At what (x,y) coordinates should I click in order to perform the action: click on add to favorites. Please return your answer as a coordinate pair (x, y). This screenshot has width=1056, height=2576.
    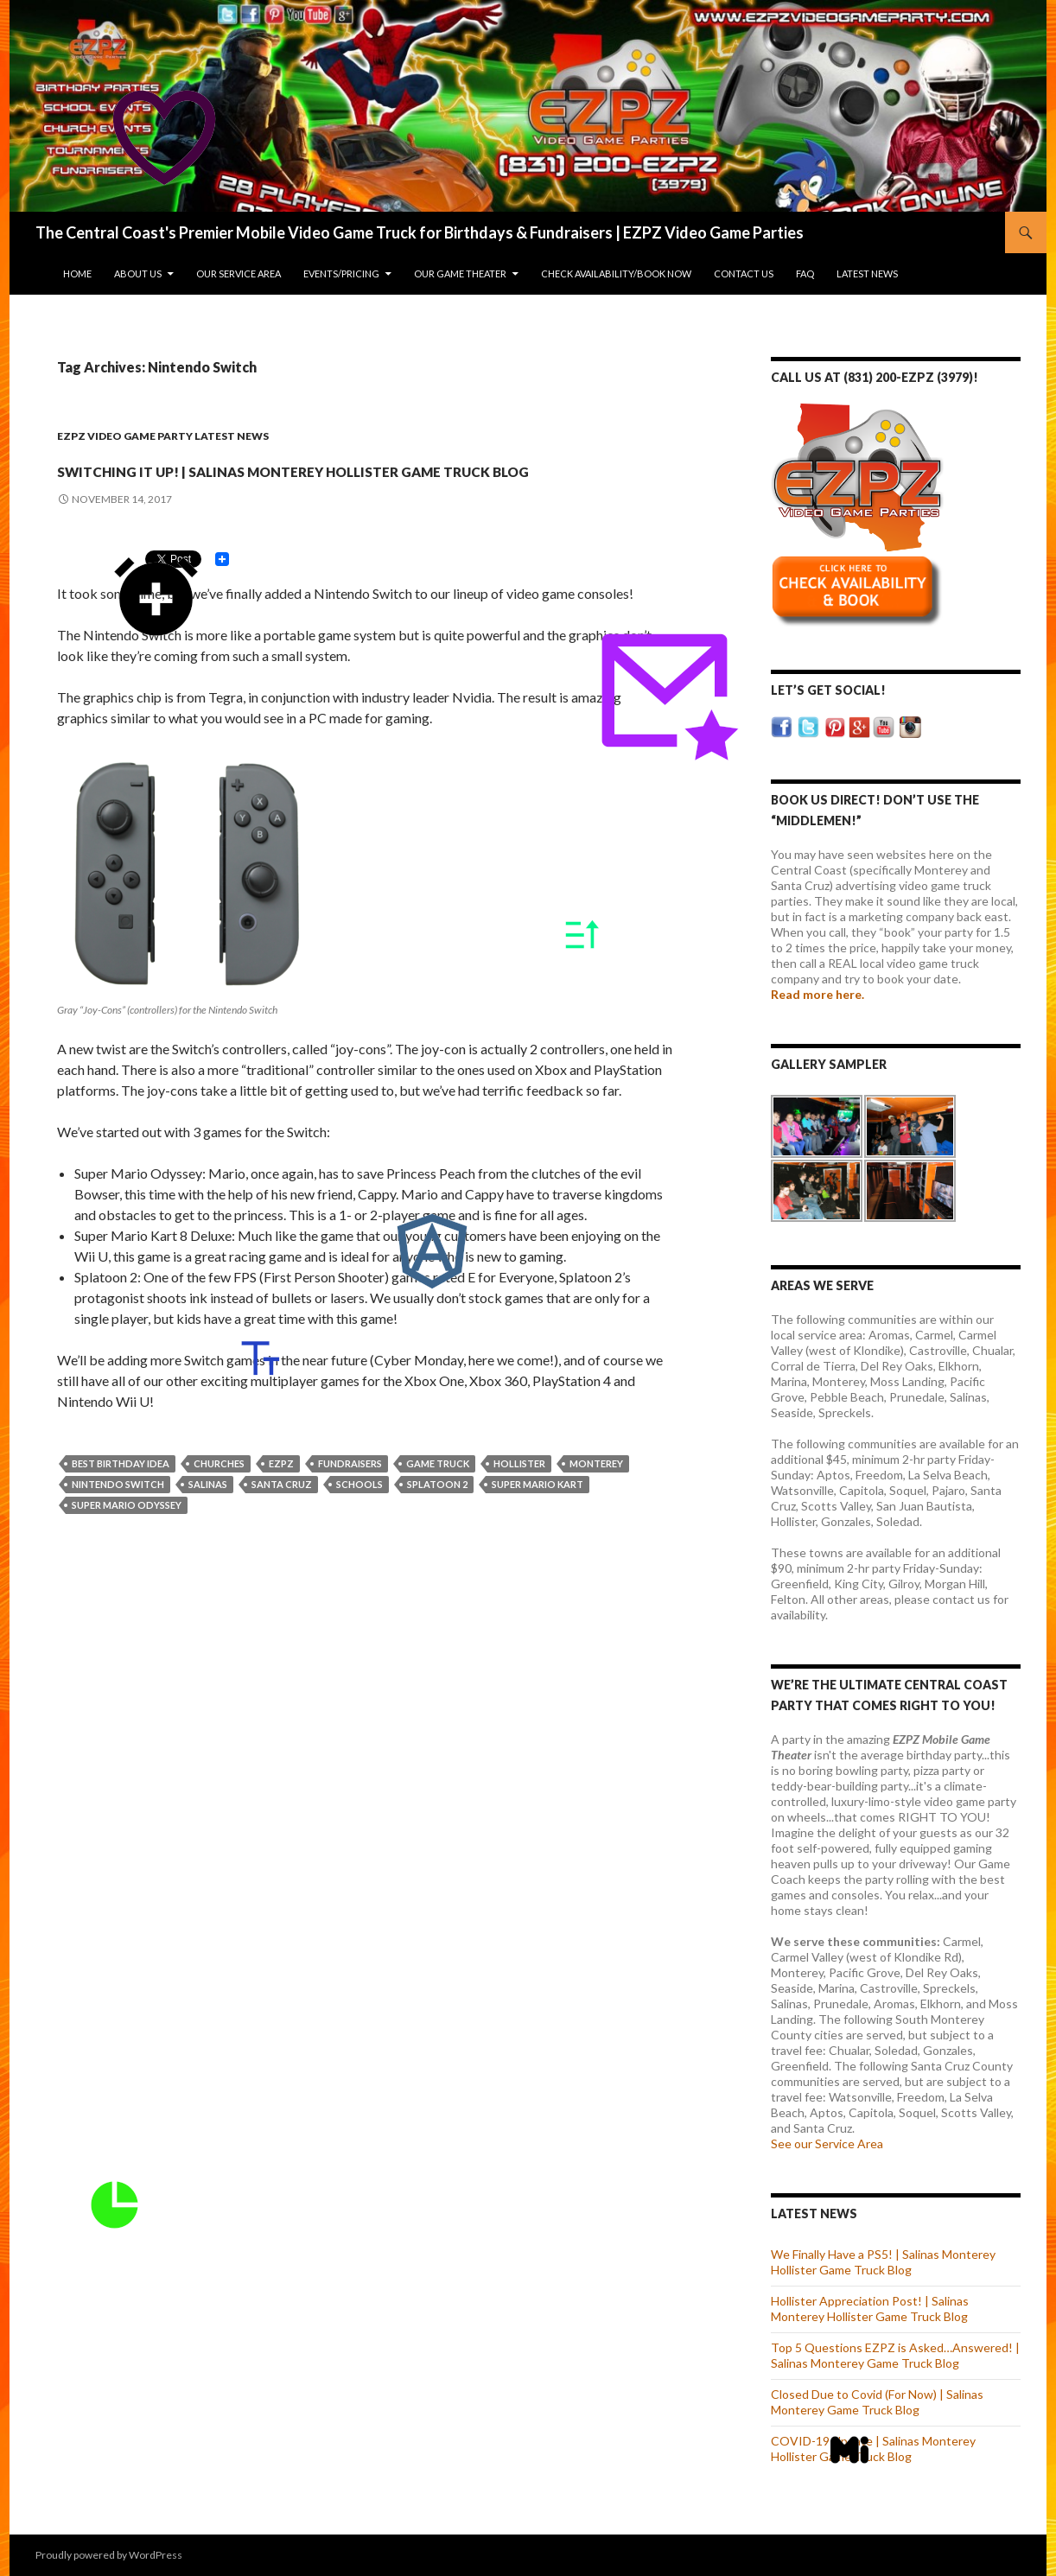
    Looking at the image, I should click on (164, 137).